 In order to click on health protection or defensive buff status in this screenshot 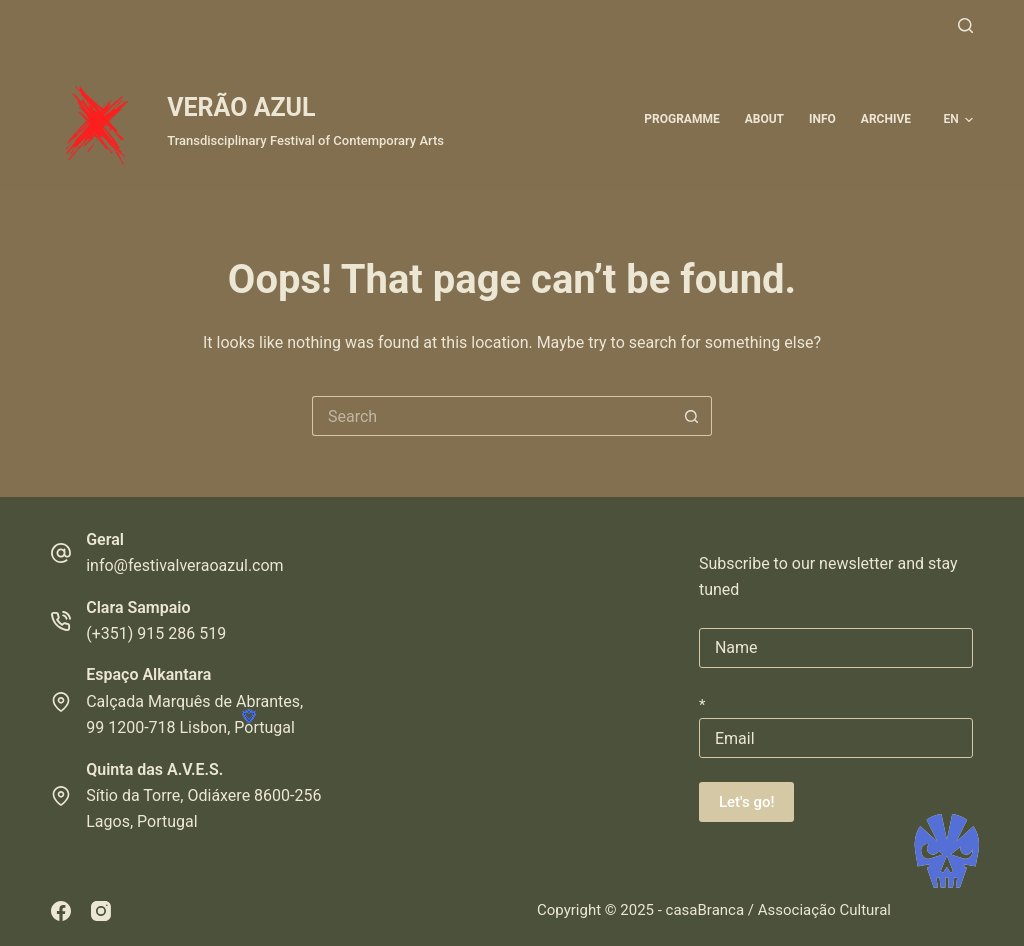, I will do `click(249, 716)`.